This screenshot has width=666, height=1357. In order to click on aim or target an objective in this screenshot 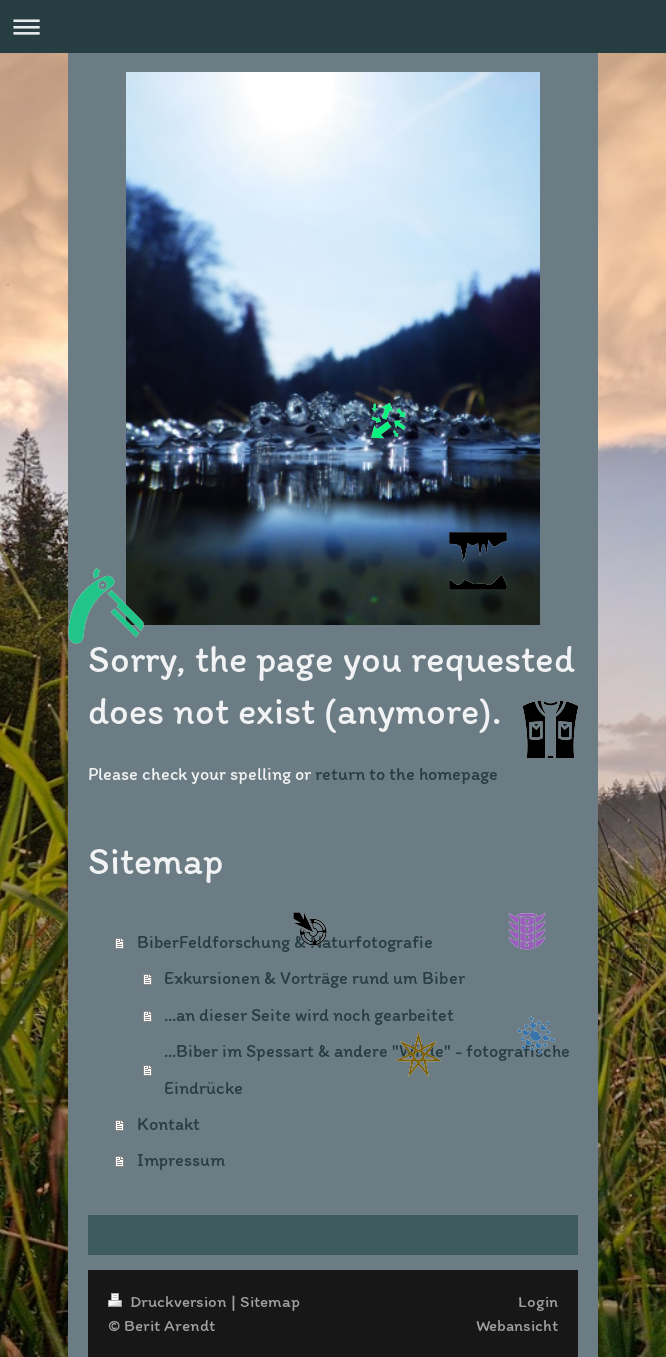, I will do `click(310, 929)`.